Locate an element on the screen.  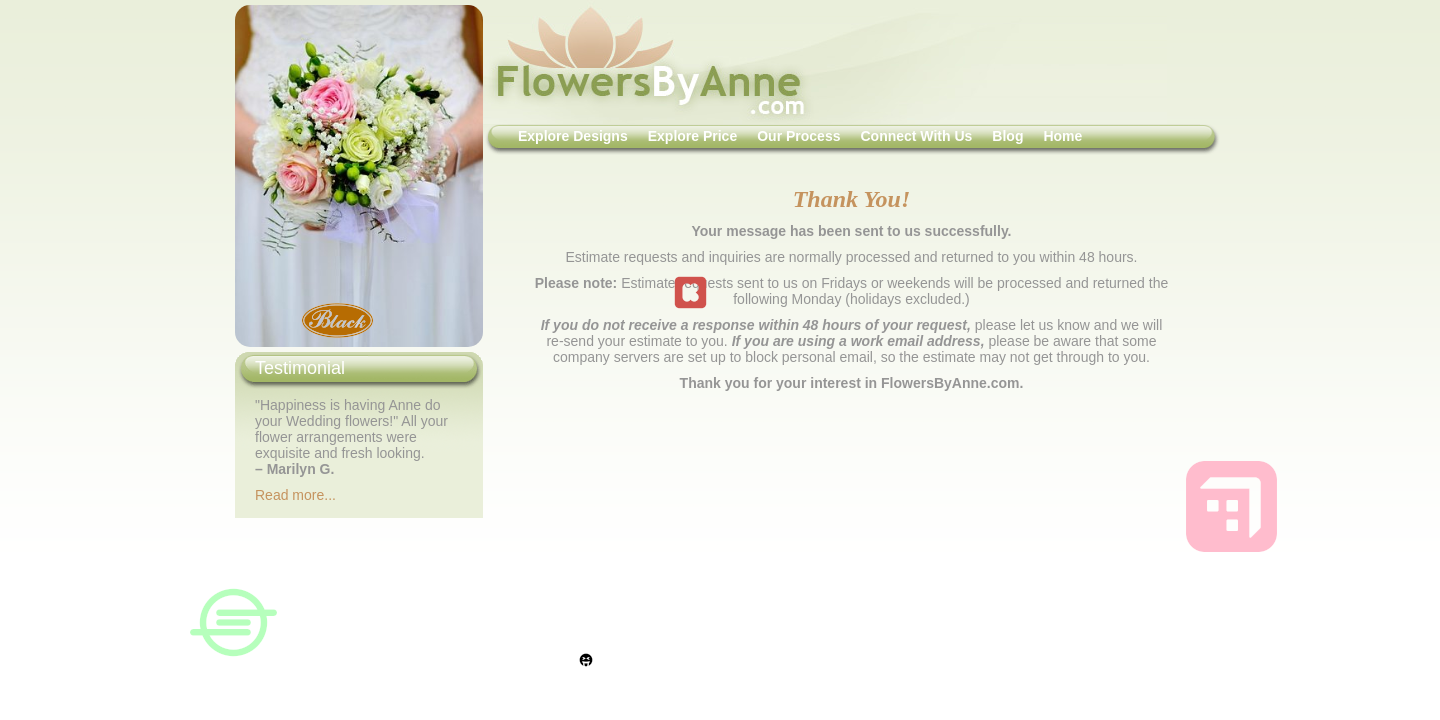
open the Hotels.com app is located at coordinates (1231, 506).